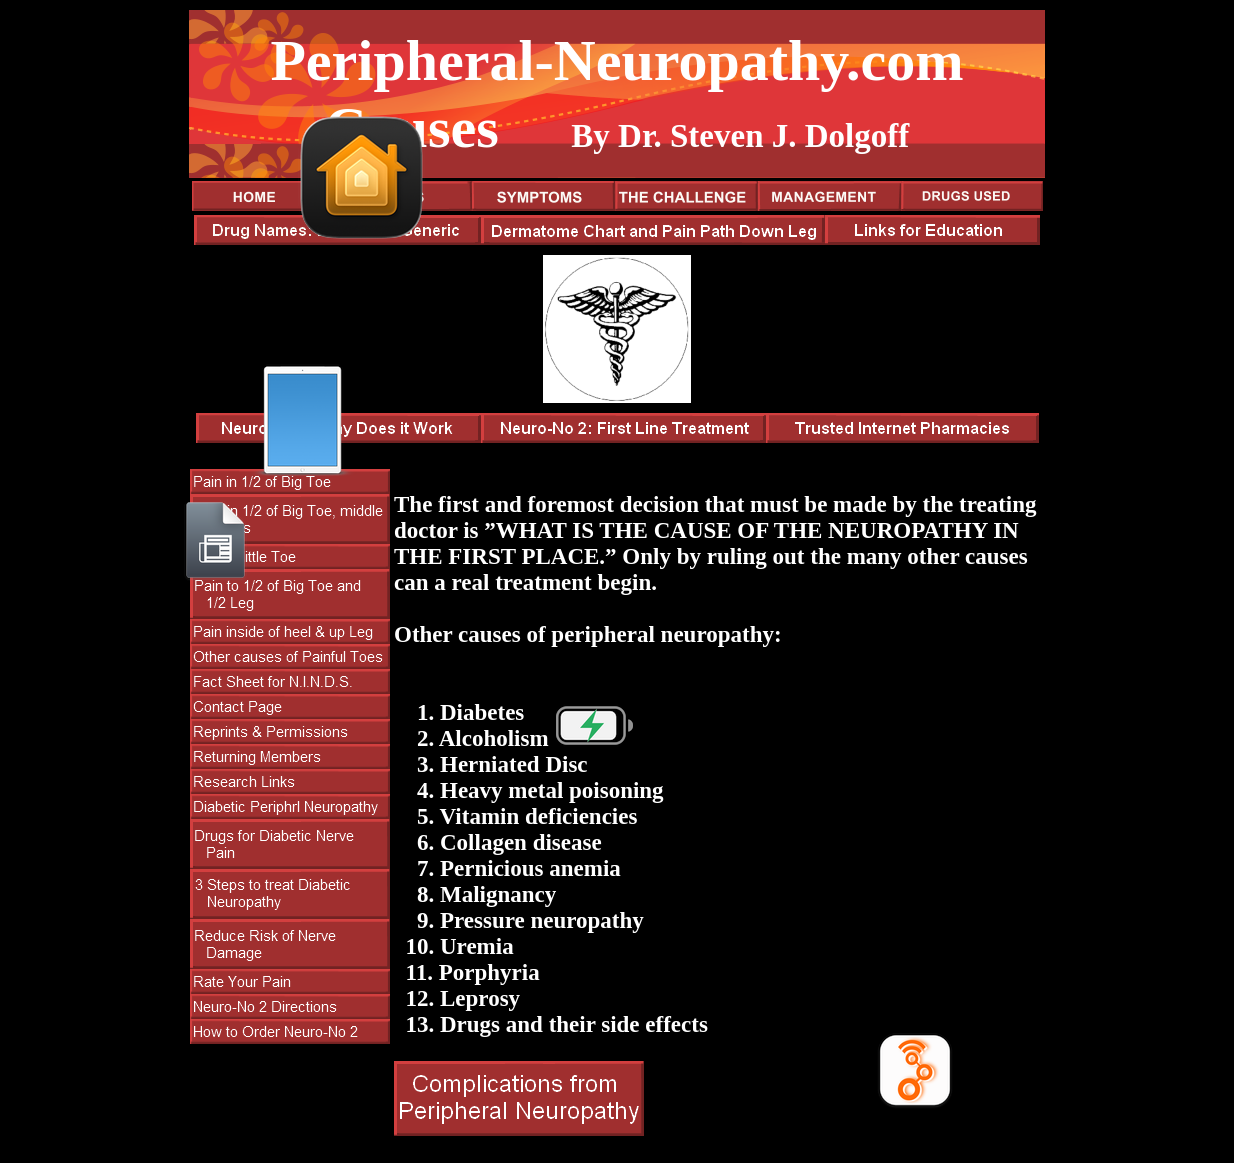 The width and height of the screenshot is (1234, 1163). Describe the element at coordinates (302, 420) in the screenshot. I see `iPad Pro with cellular connectivity` at that location.